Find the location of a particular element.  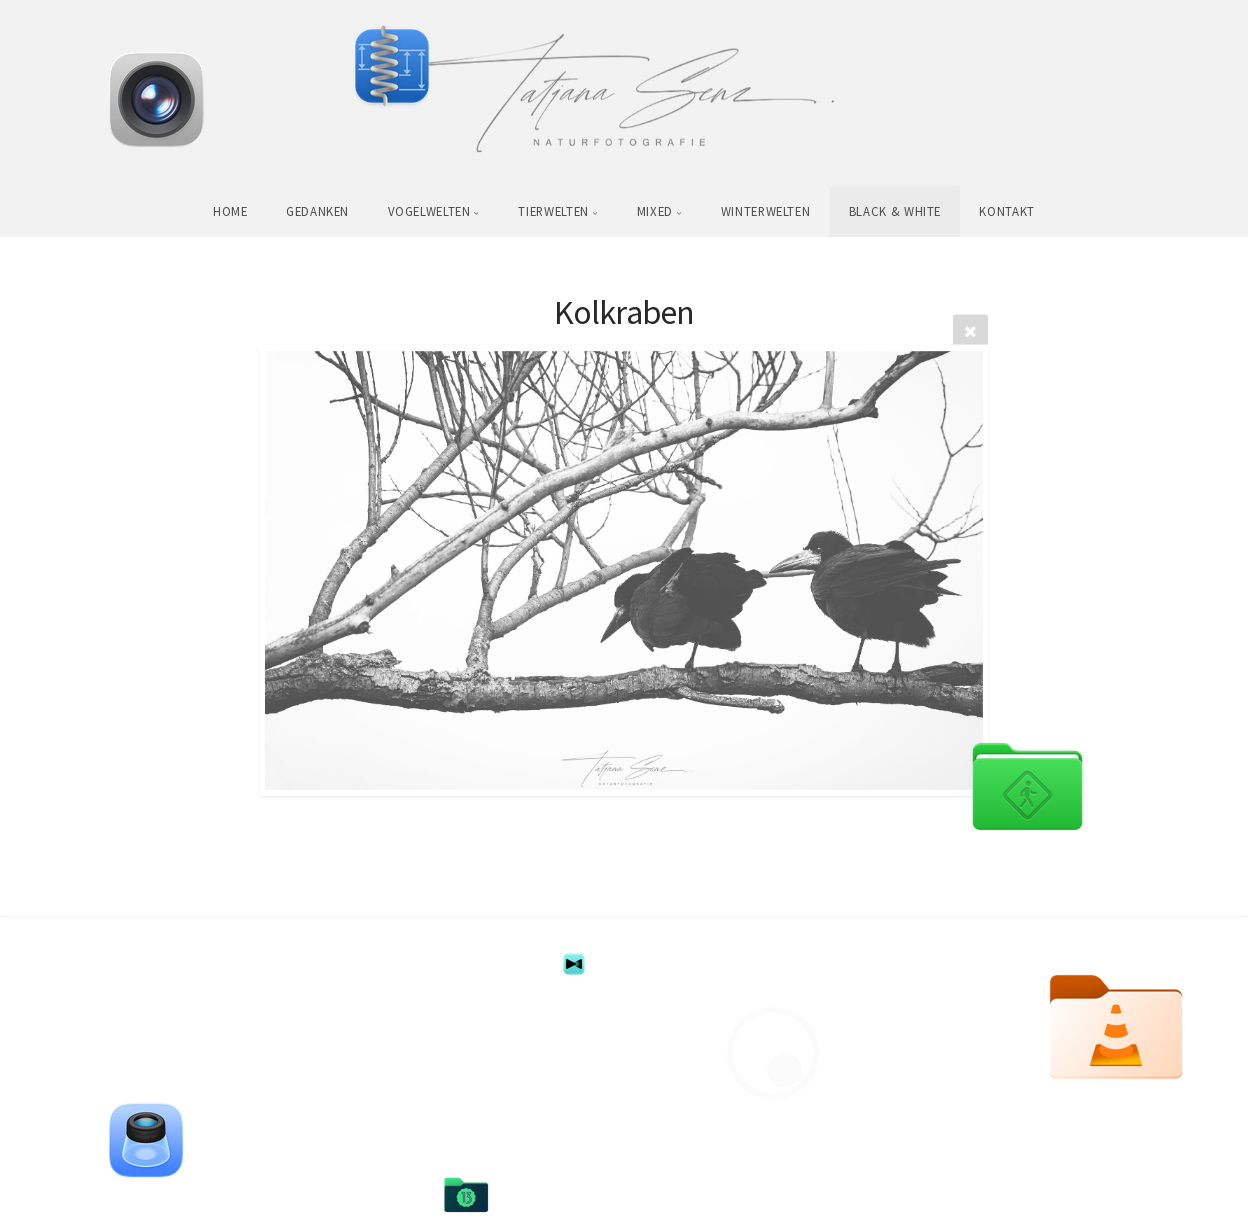

open gitbutler version control app is located at coordinates (574, 964).